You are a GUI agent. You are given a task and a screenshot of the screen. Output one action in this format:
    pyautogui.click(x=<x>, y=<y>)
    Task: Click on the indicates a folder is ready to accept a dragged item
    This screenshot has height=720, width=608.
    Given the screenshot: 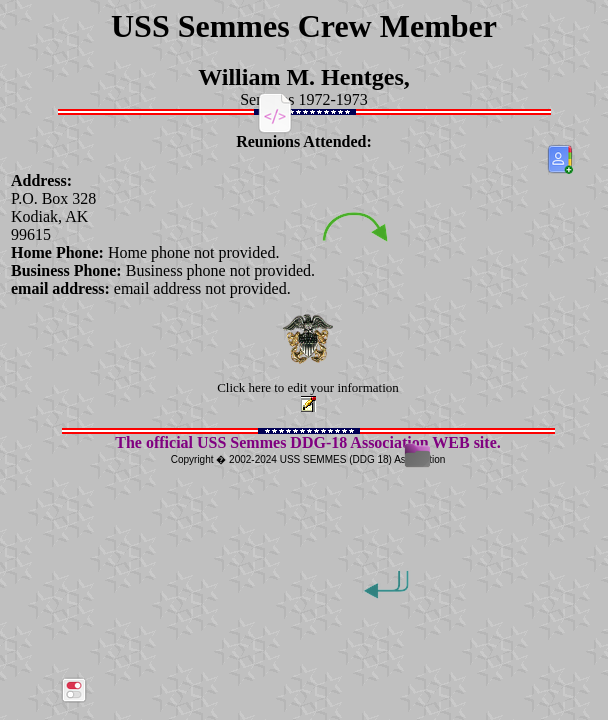 What is the action you would take?
    pyautogui.click(x=417, y=455)
    